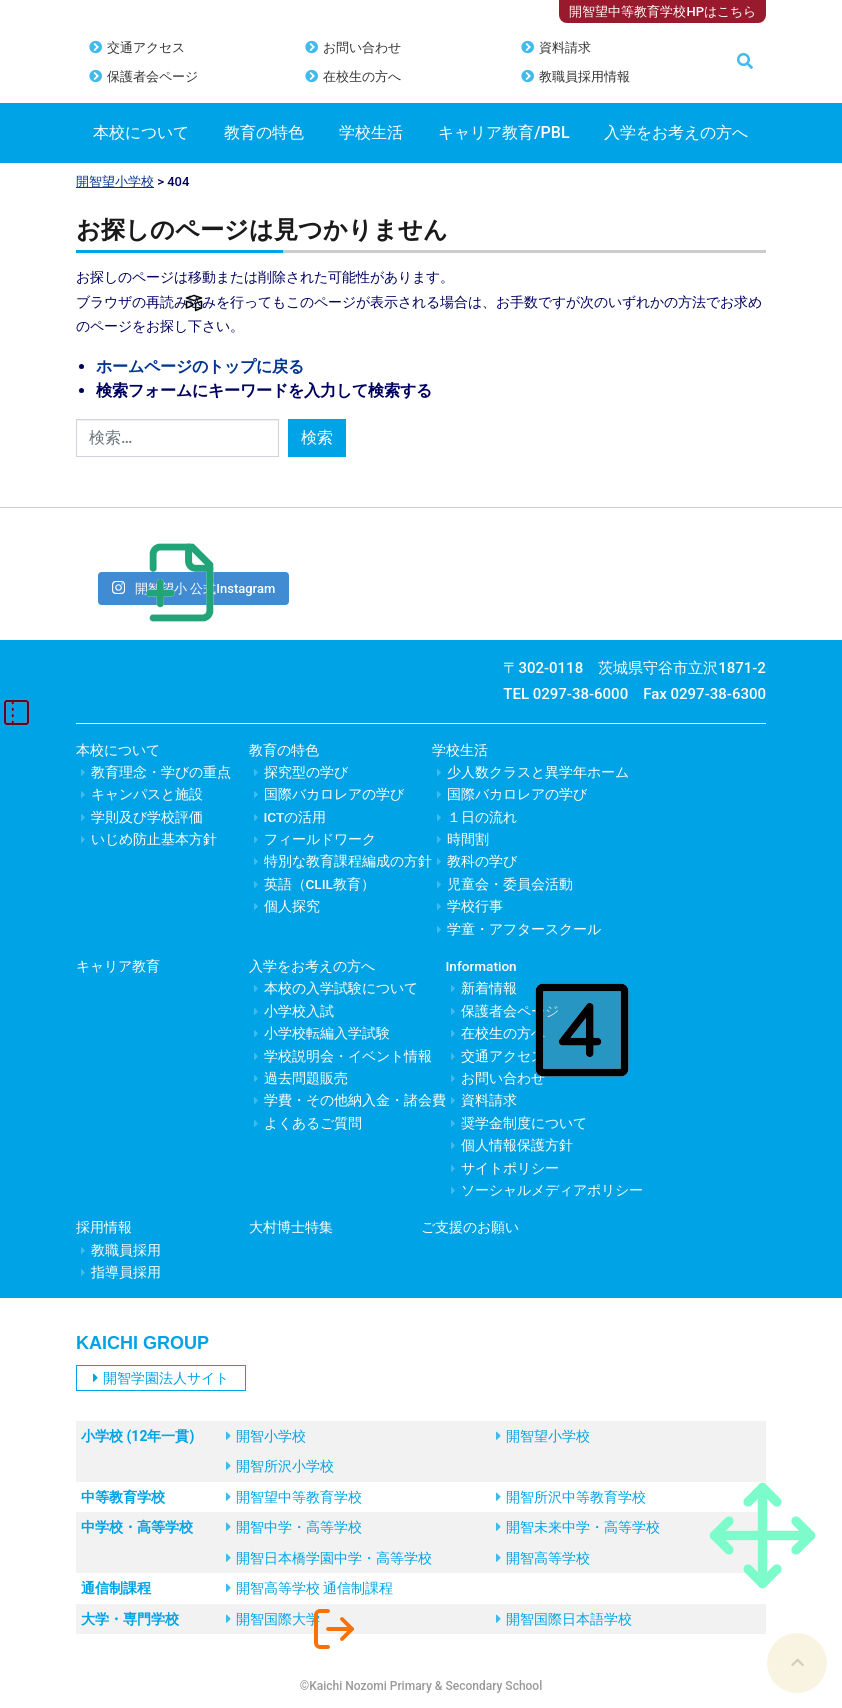 The image size is (842, 1708). Describe the element at coordinates (194, 303) in the screenshot. I see `open airtable` at that location.